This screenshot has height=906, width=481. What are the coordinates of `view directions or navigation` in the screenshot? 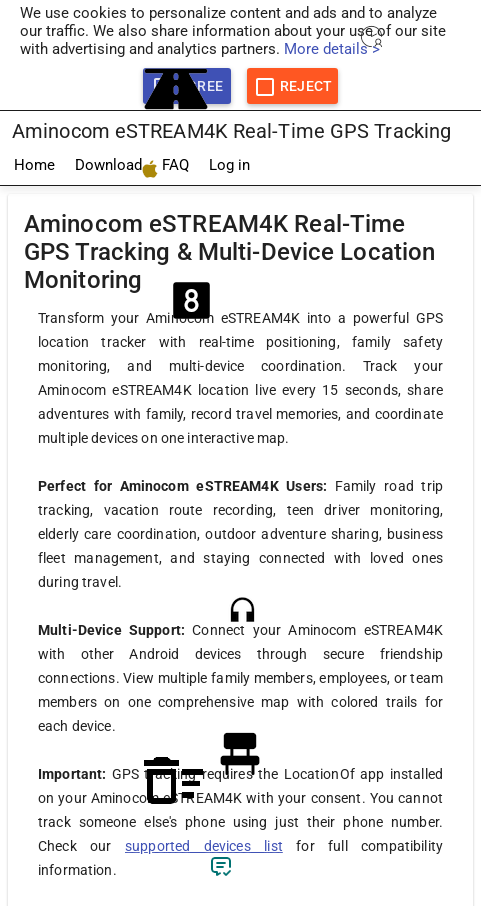 It's located at (176, 89).